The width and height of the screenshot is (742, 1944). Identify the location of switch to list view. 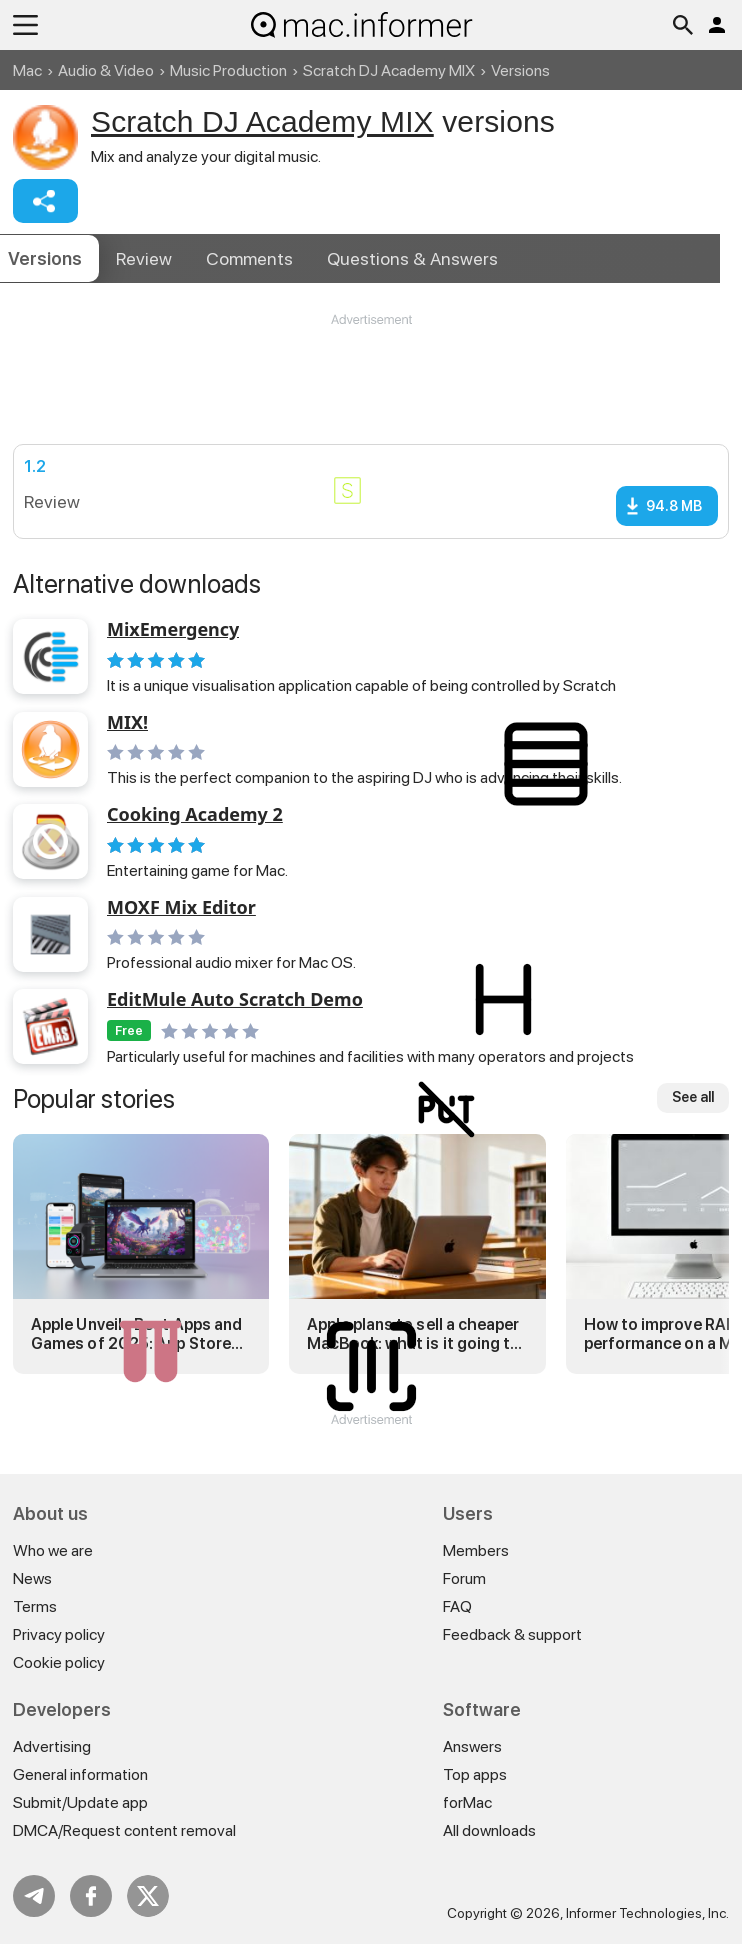
(546, 764).